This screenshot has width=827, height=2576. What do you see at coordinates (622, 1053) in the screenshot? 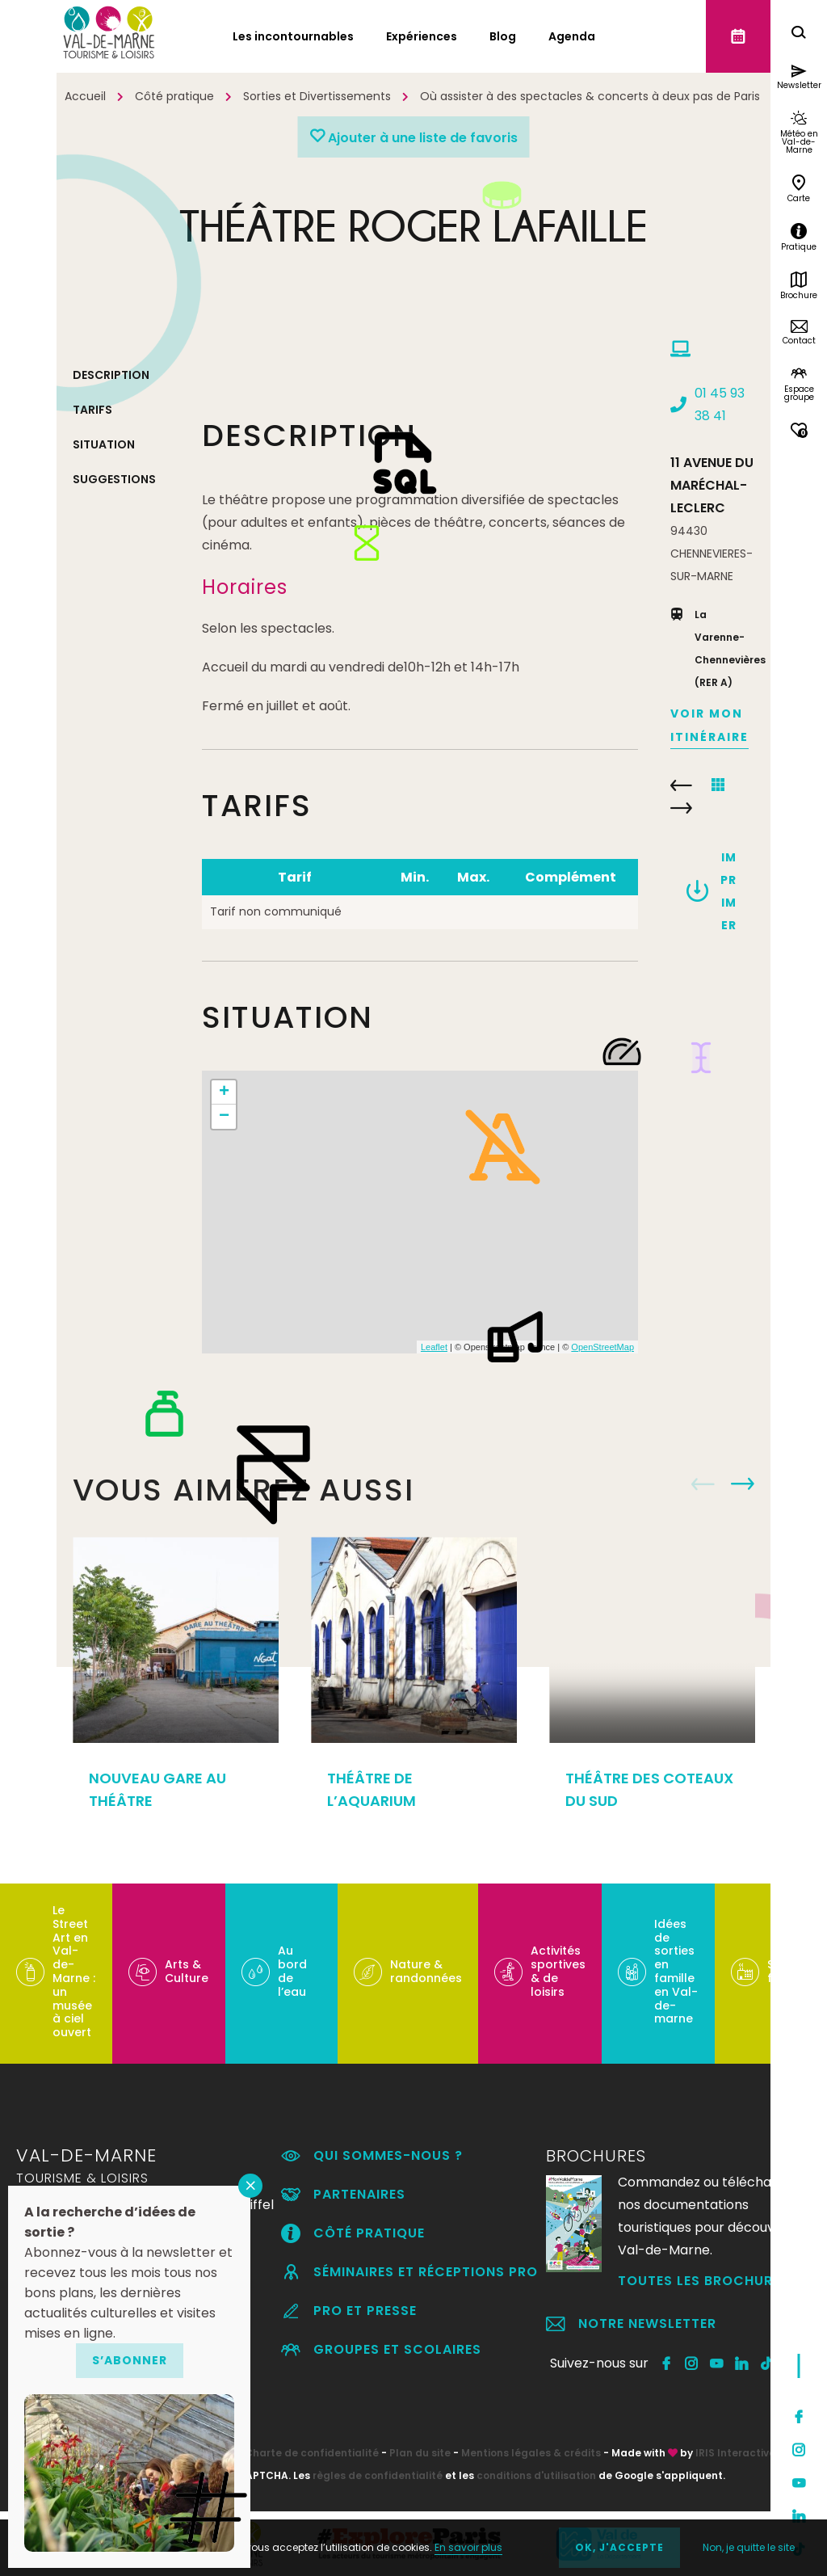
I see `view speed or performance metrics` at bounding box center [622, 1053].